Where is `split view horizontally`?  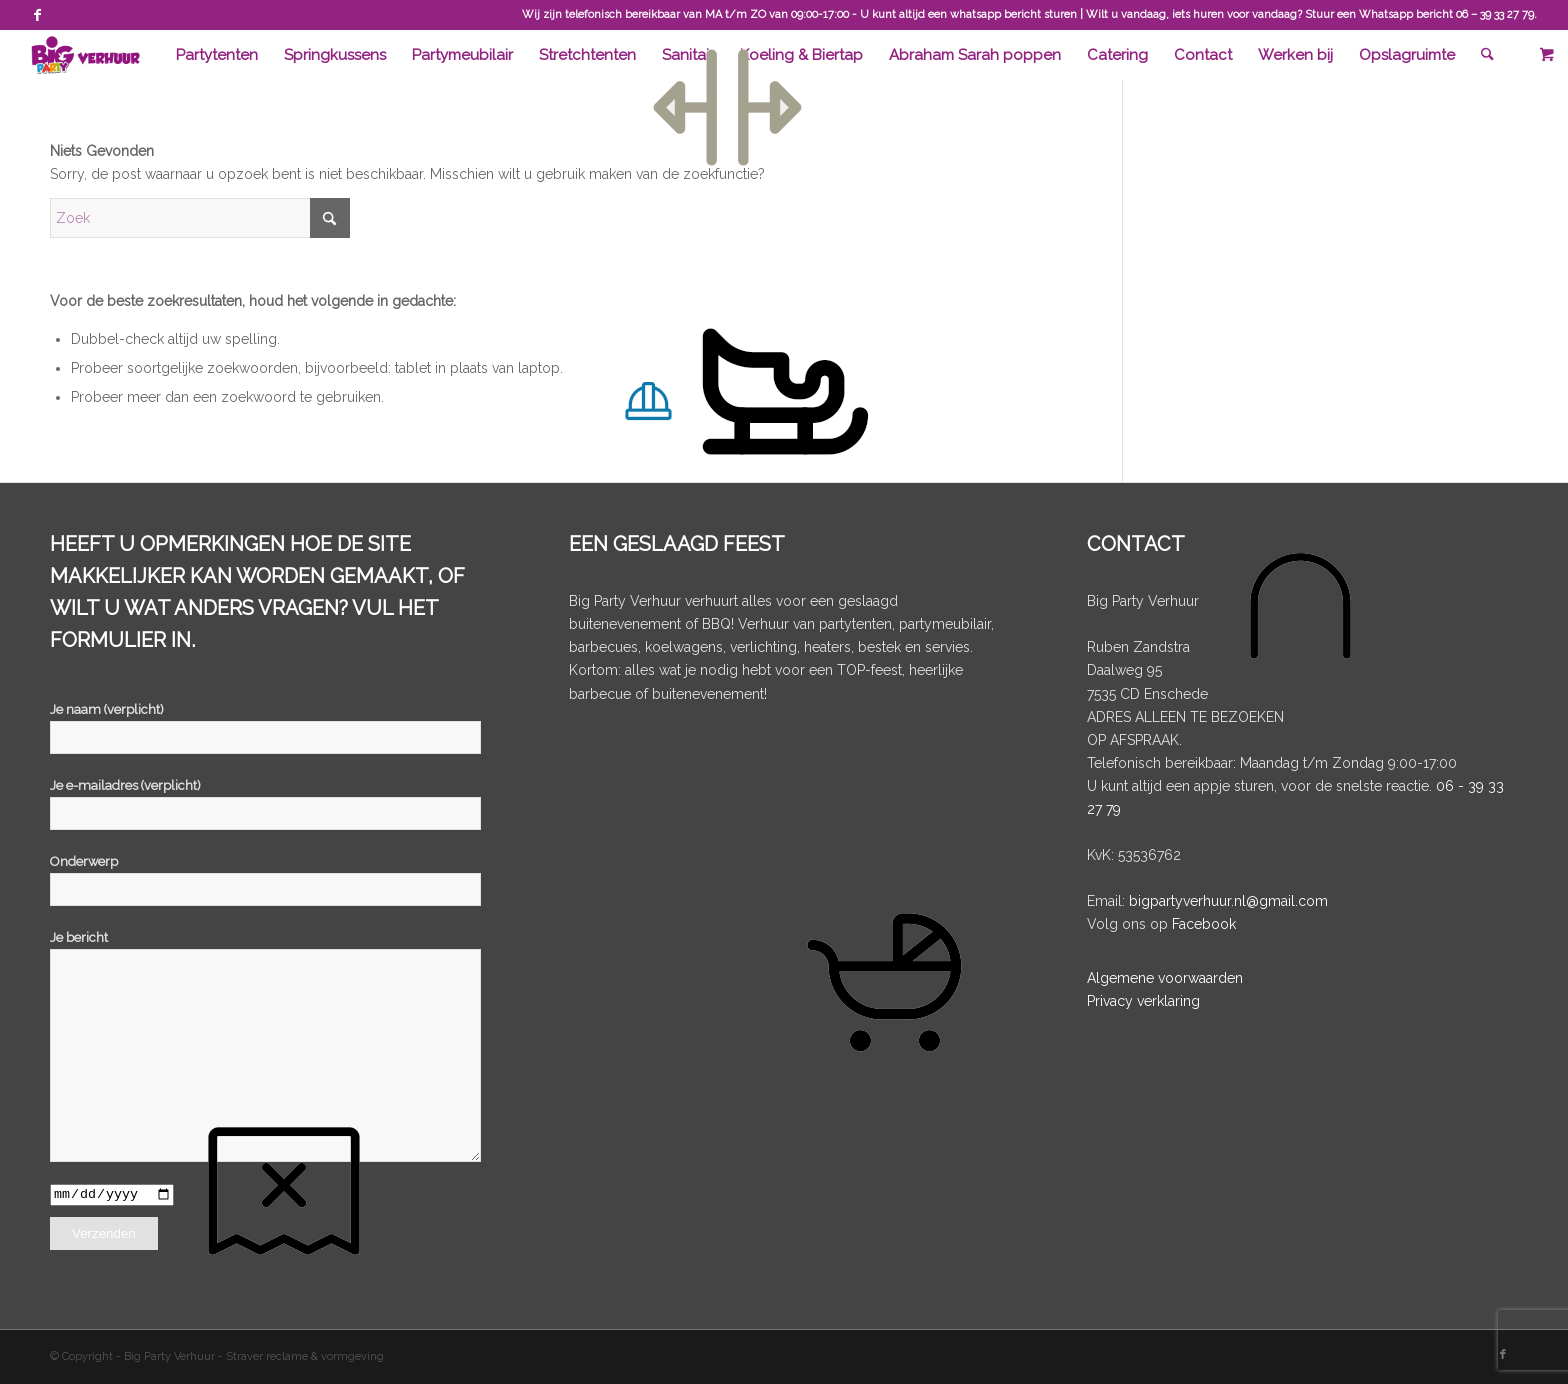 split view horizontally is located at coordinates (727, 107).